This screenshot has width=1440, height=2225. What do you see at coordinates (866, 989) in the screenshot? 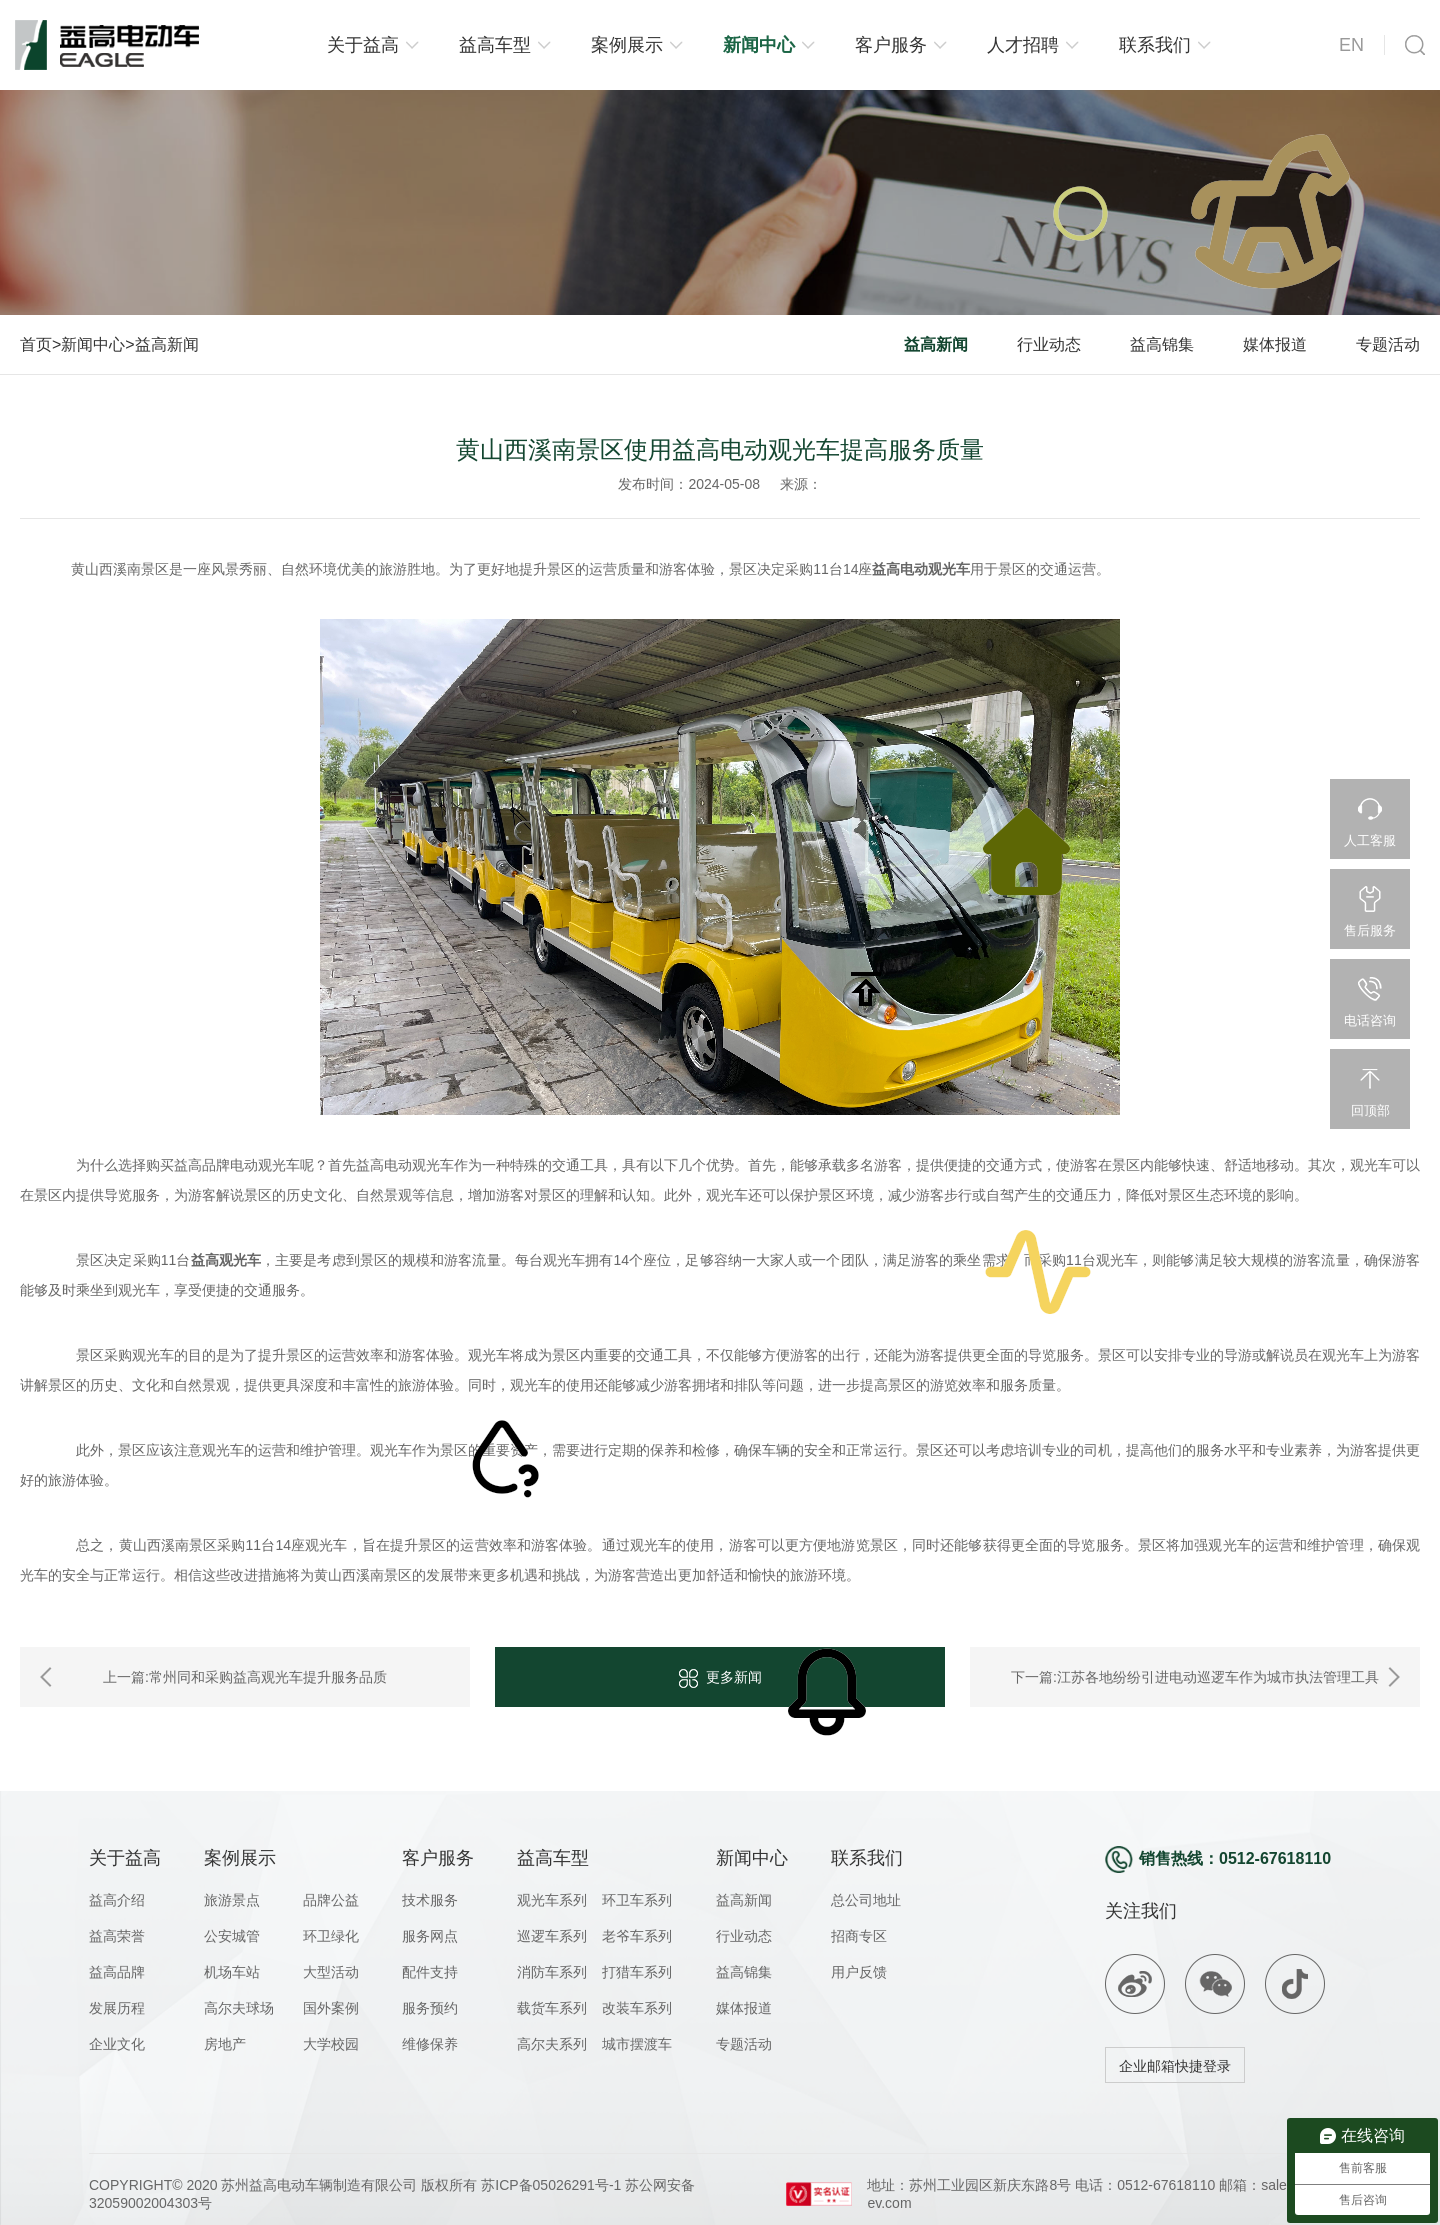
I see `publish or upload content` at bounding box center [866, 989].